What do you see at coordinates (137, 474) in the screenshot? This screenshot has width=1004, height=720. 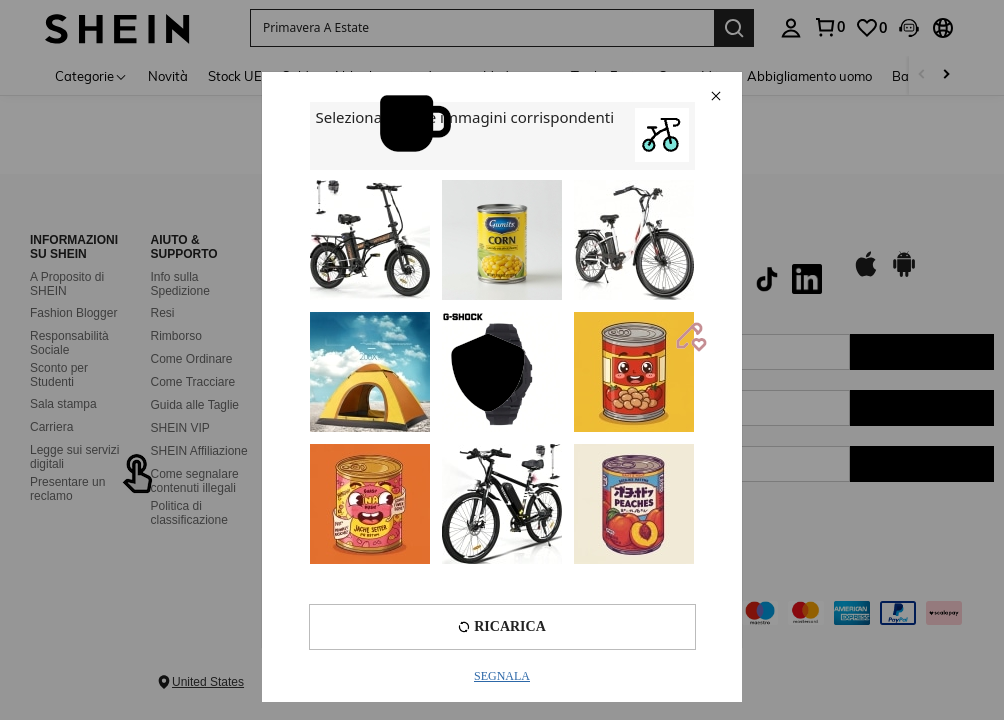 I see `tap to interact with touchscreen element` at bounding box center [137, 474].